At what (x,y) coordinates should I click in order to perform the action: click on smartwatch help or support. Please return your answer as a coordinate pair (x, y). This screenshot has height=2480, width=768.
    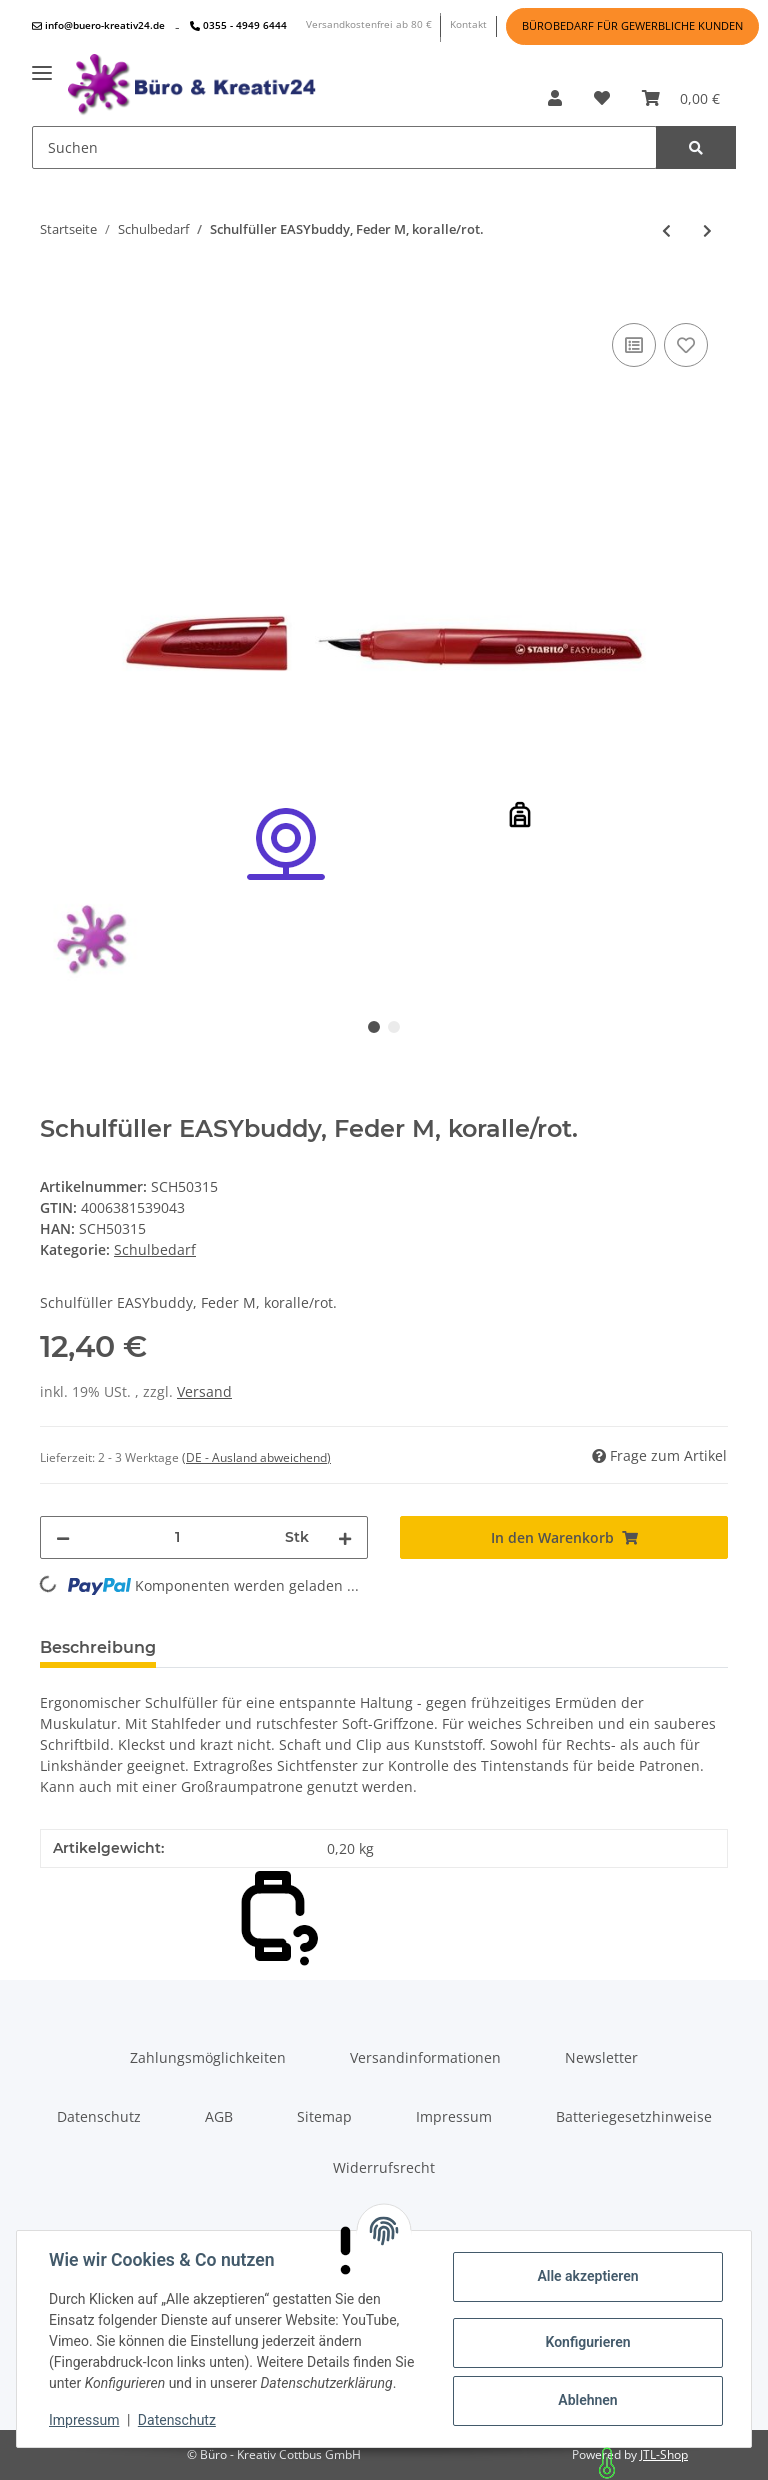
    Looking at the image, I should click on (273, 1916).